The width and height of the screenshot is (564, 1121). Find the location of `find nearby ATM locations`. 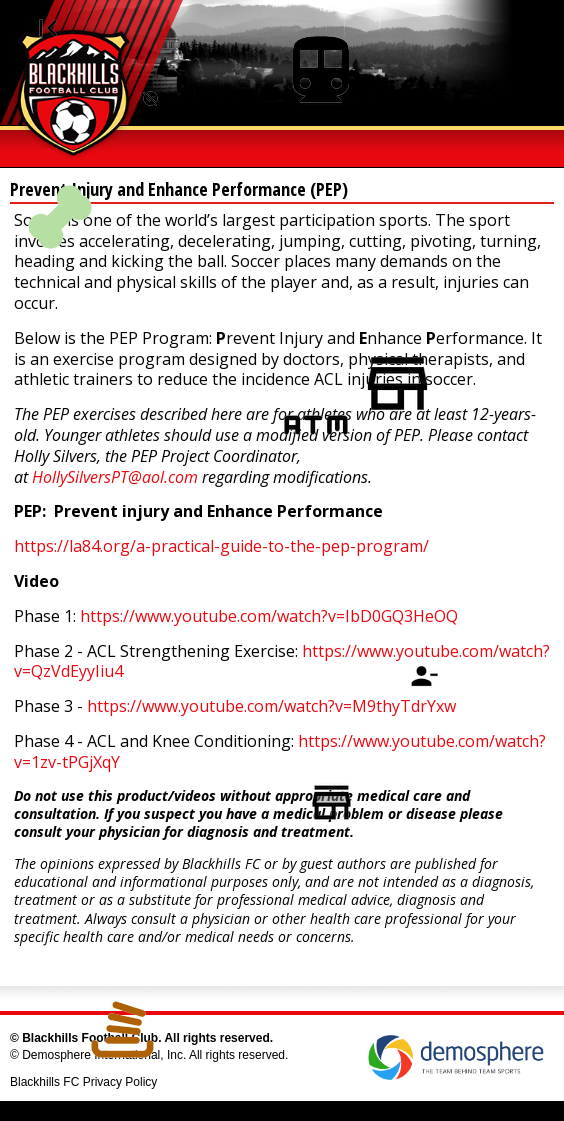

find nearby ATM locations is located at coordinates (316, 425).